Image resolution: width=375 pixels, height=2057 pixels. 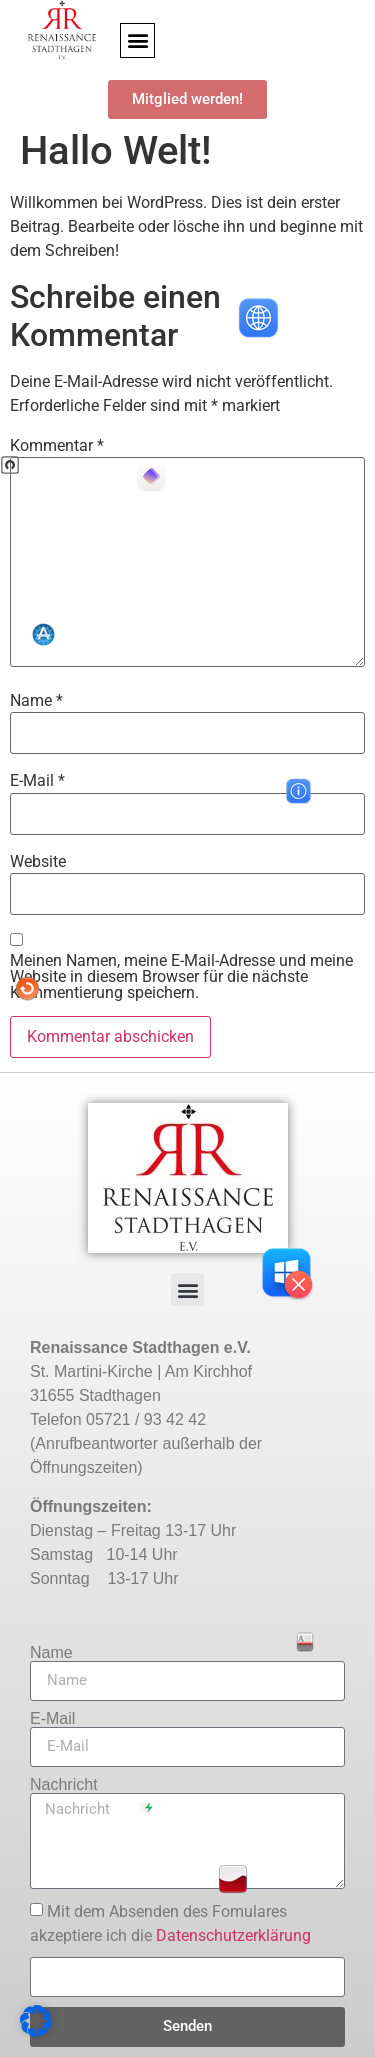 What do you see at coordinates (286, 1272) in the screenshot?
I see `uninstall windows applications running through wine` at bounding box center [286, 1272].